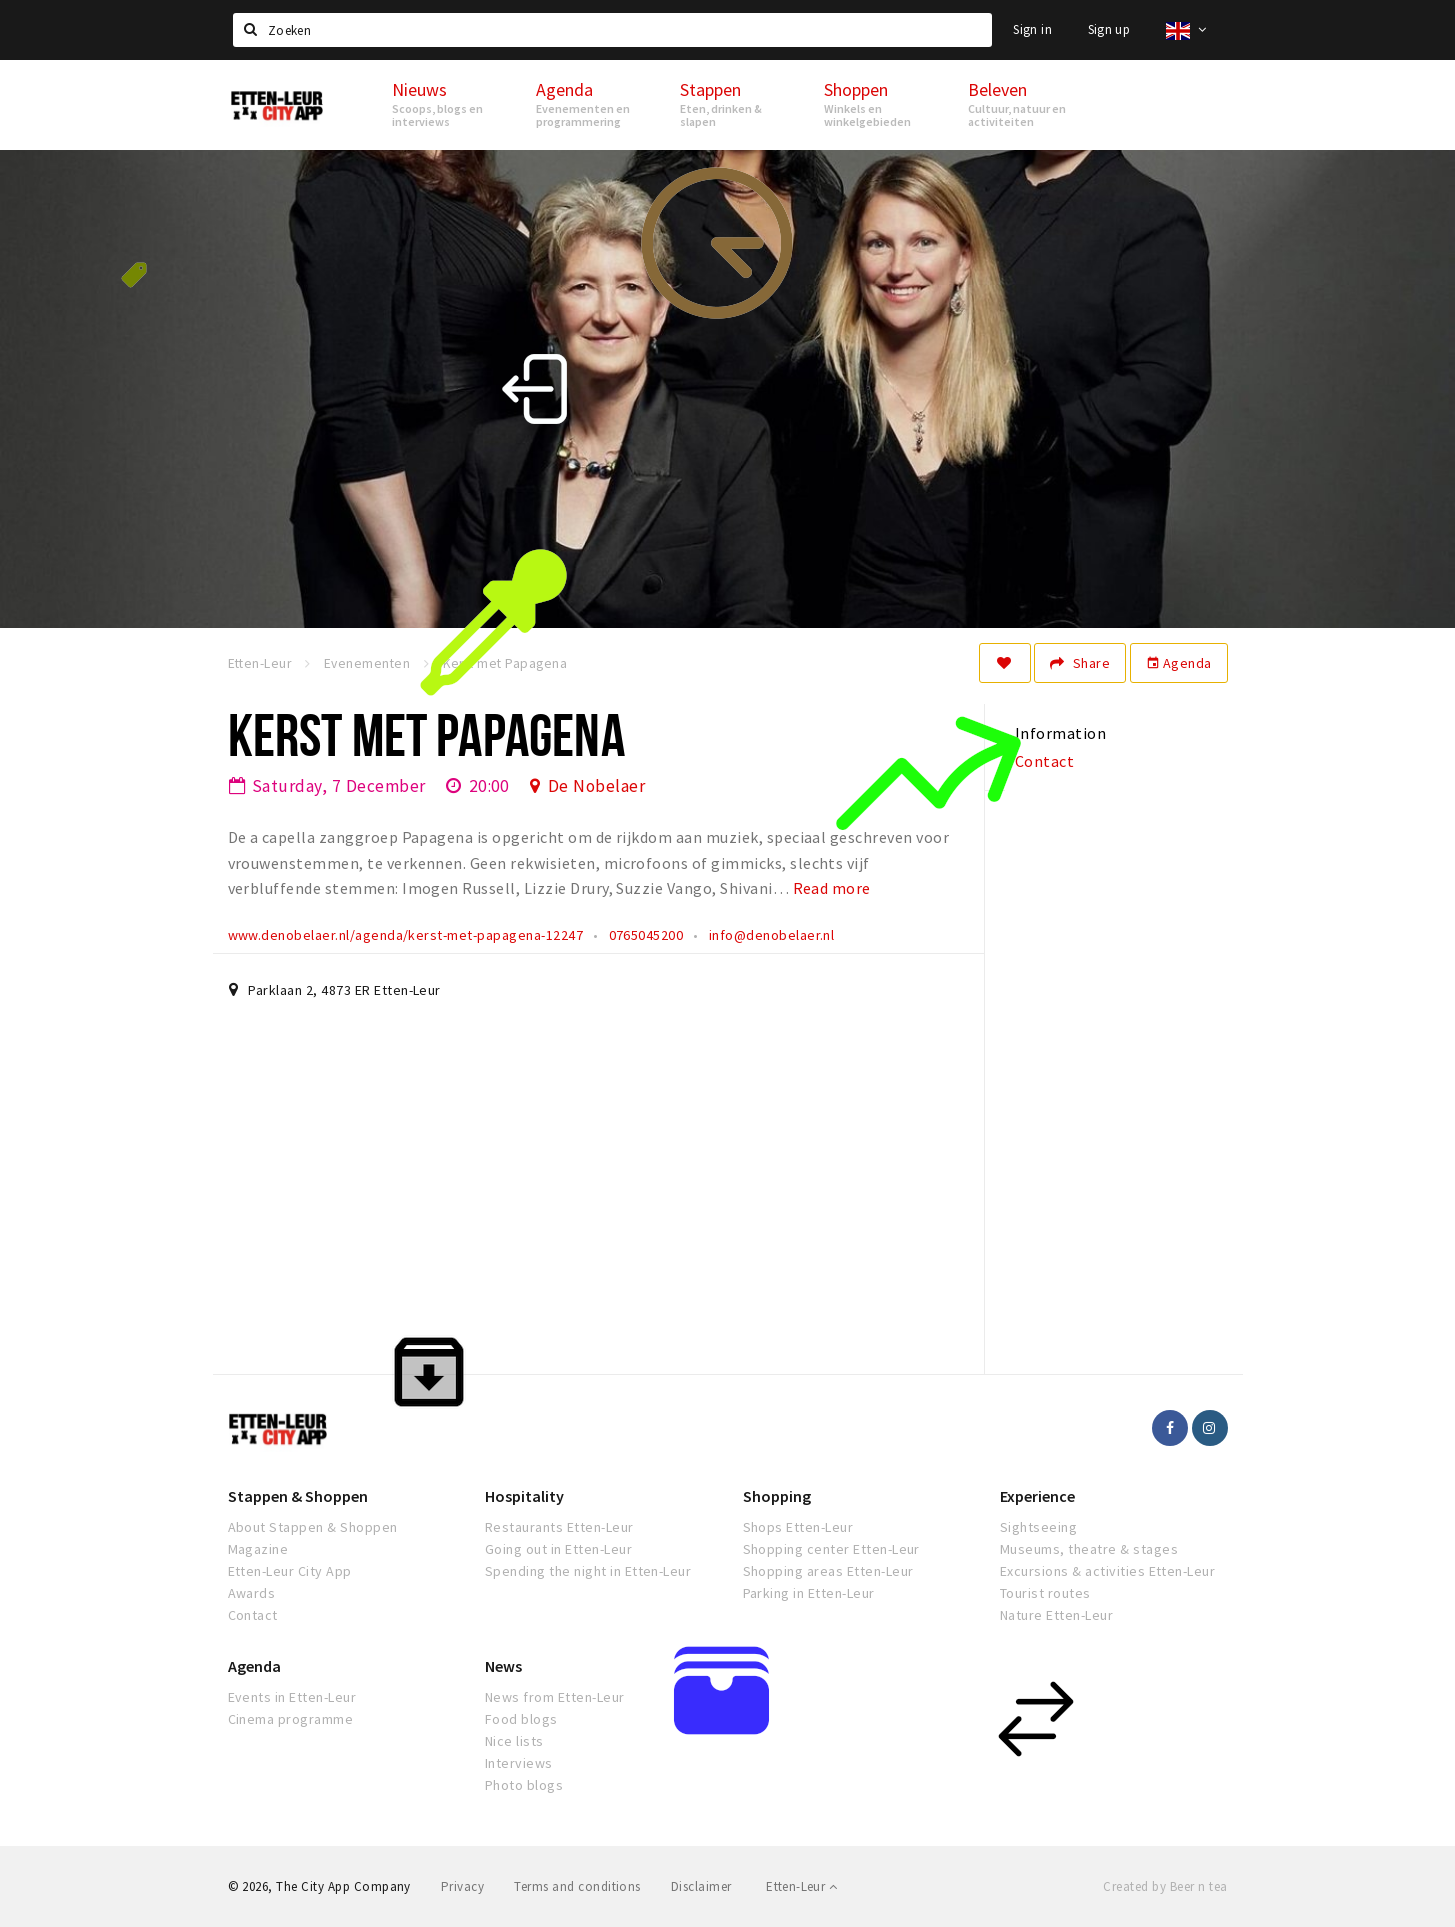  Describe the element at coordinates (493, 622) in the screenshot. I see `pick a color from the canvas` at that location.